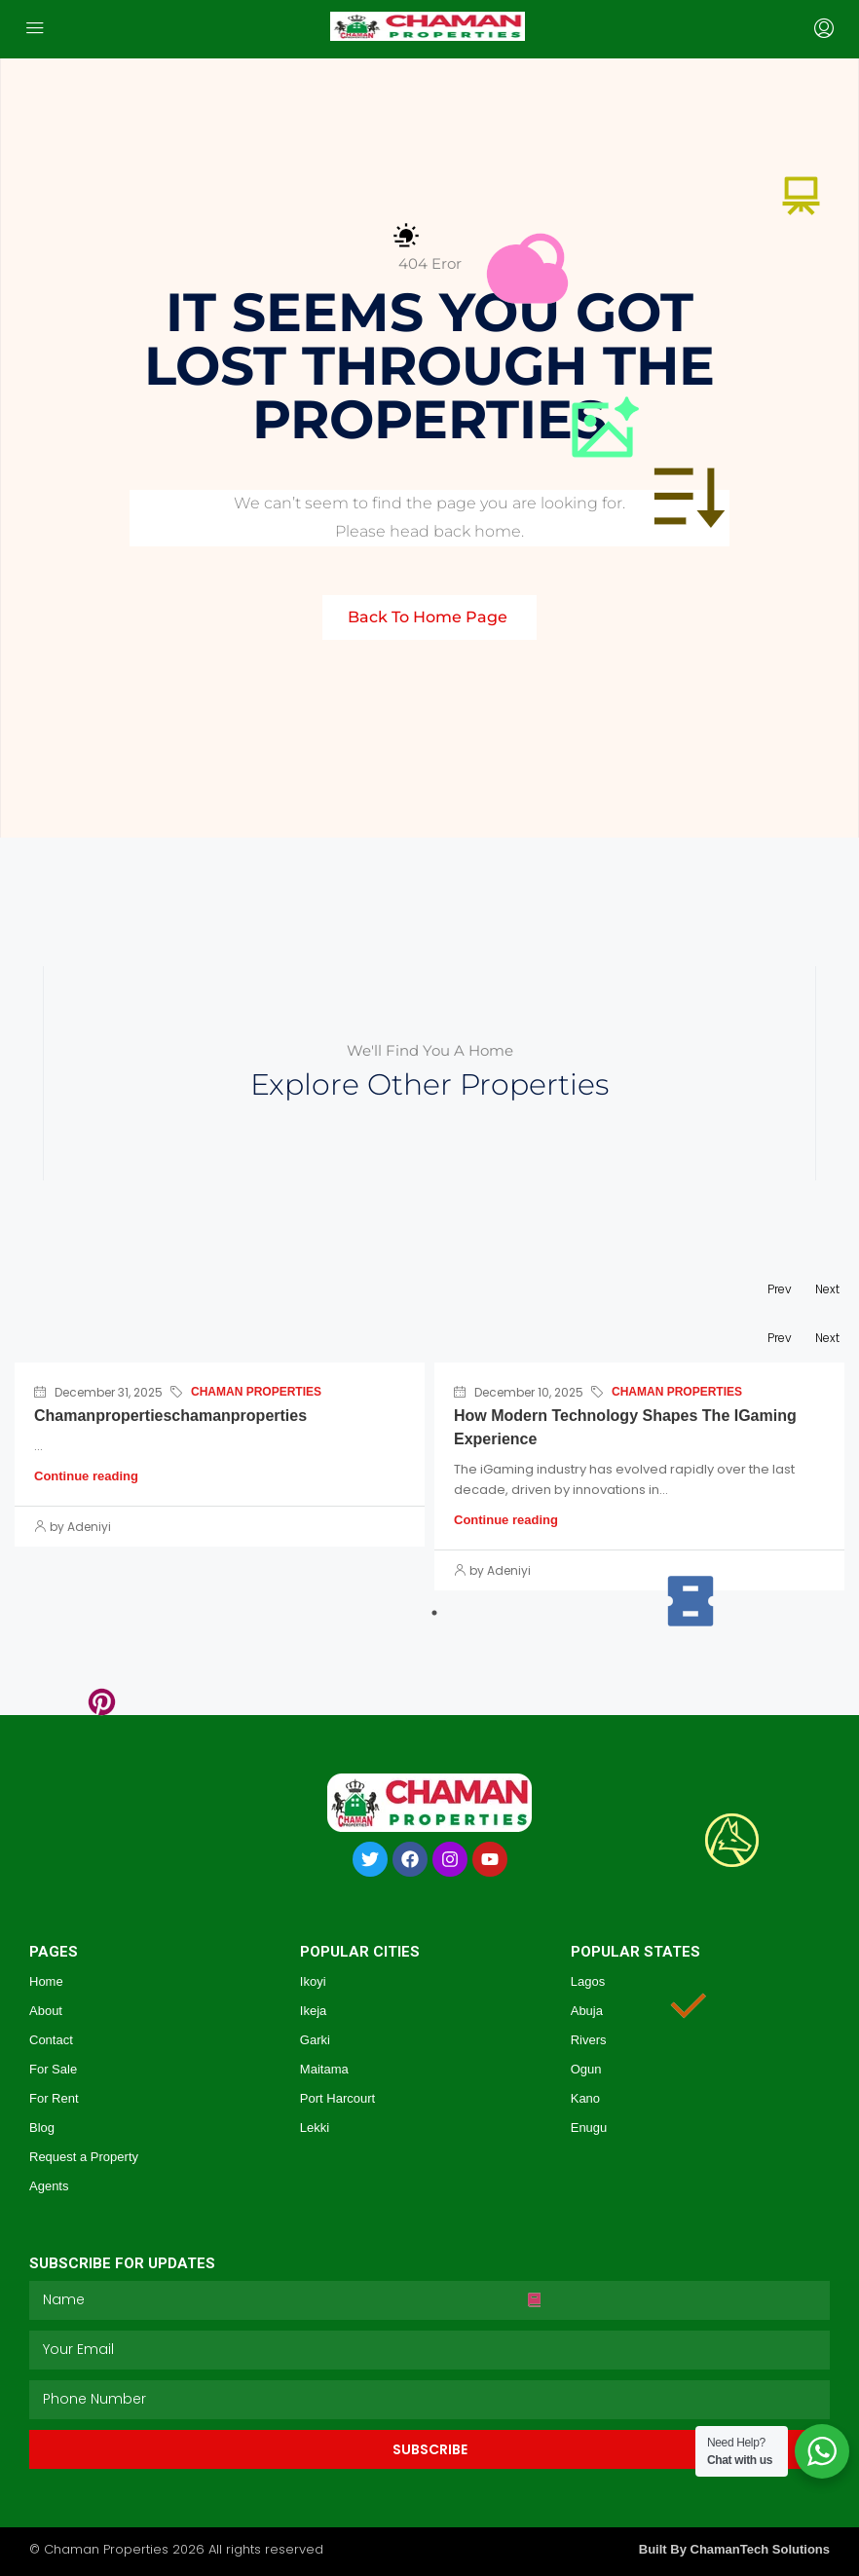  What do you see at coordinates (101, 1701) in the screenshot?
I see `open Pinterest app` at bounding box center [101, 1701].